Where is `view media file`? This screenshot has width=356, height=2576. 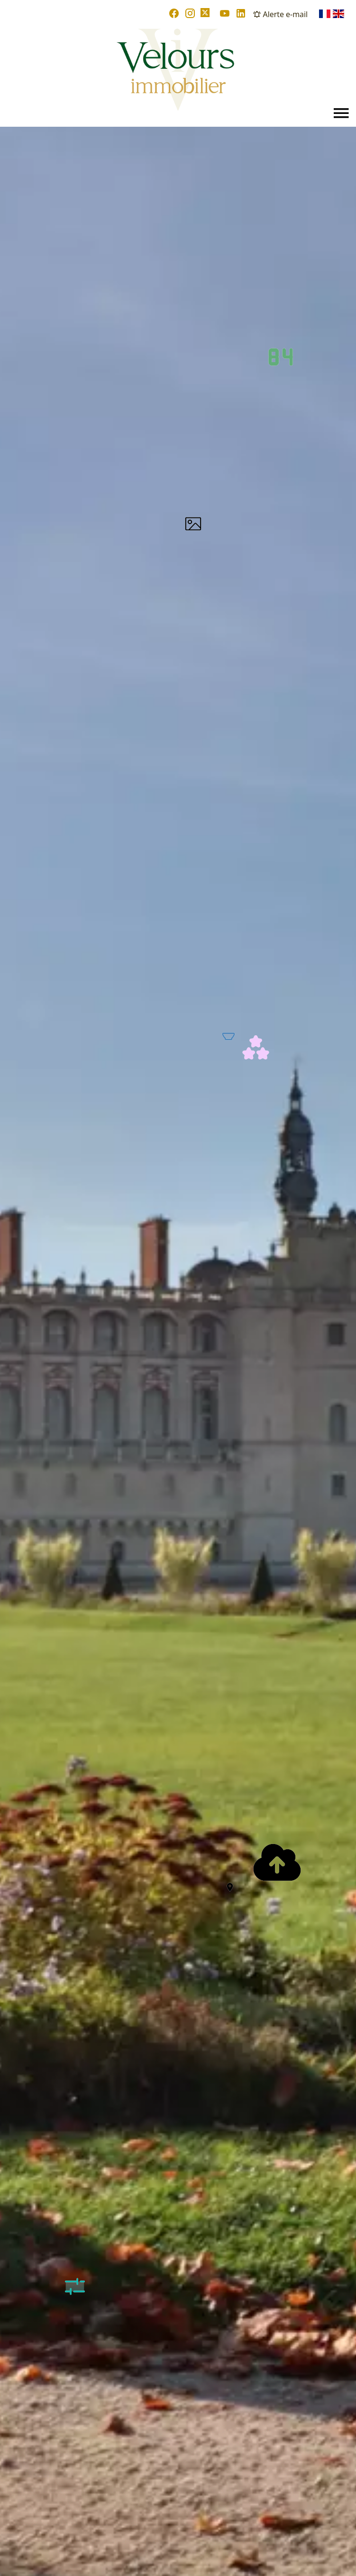
view media file is located at coordinates (193, 524).